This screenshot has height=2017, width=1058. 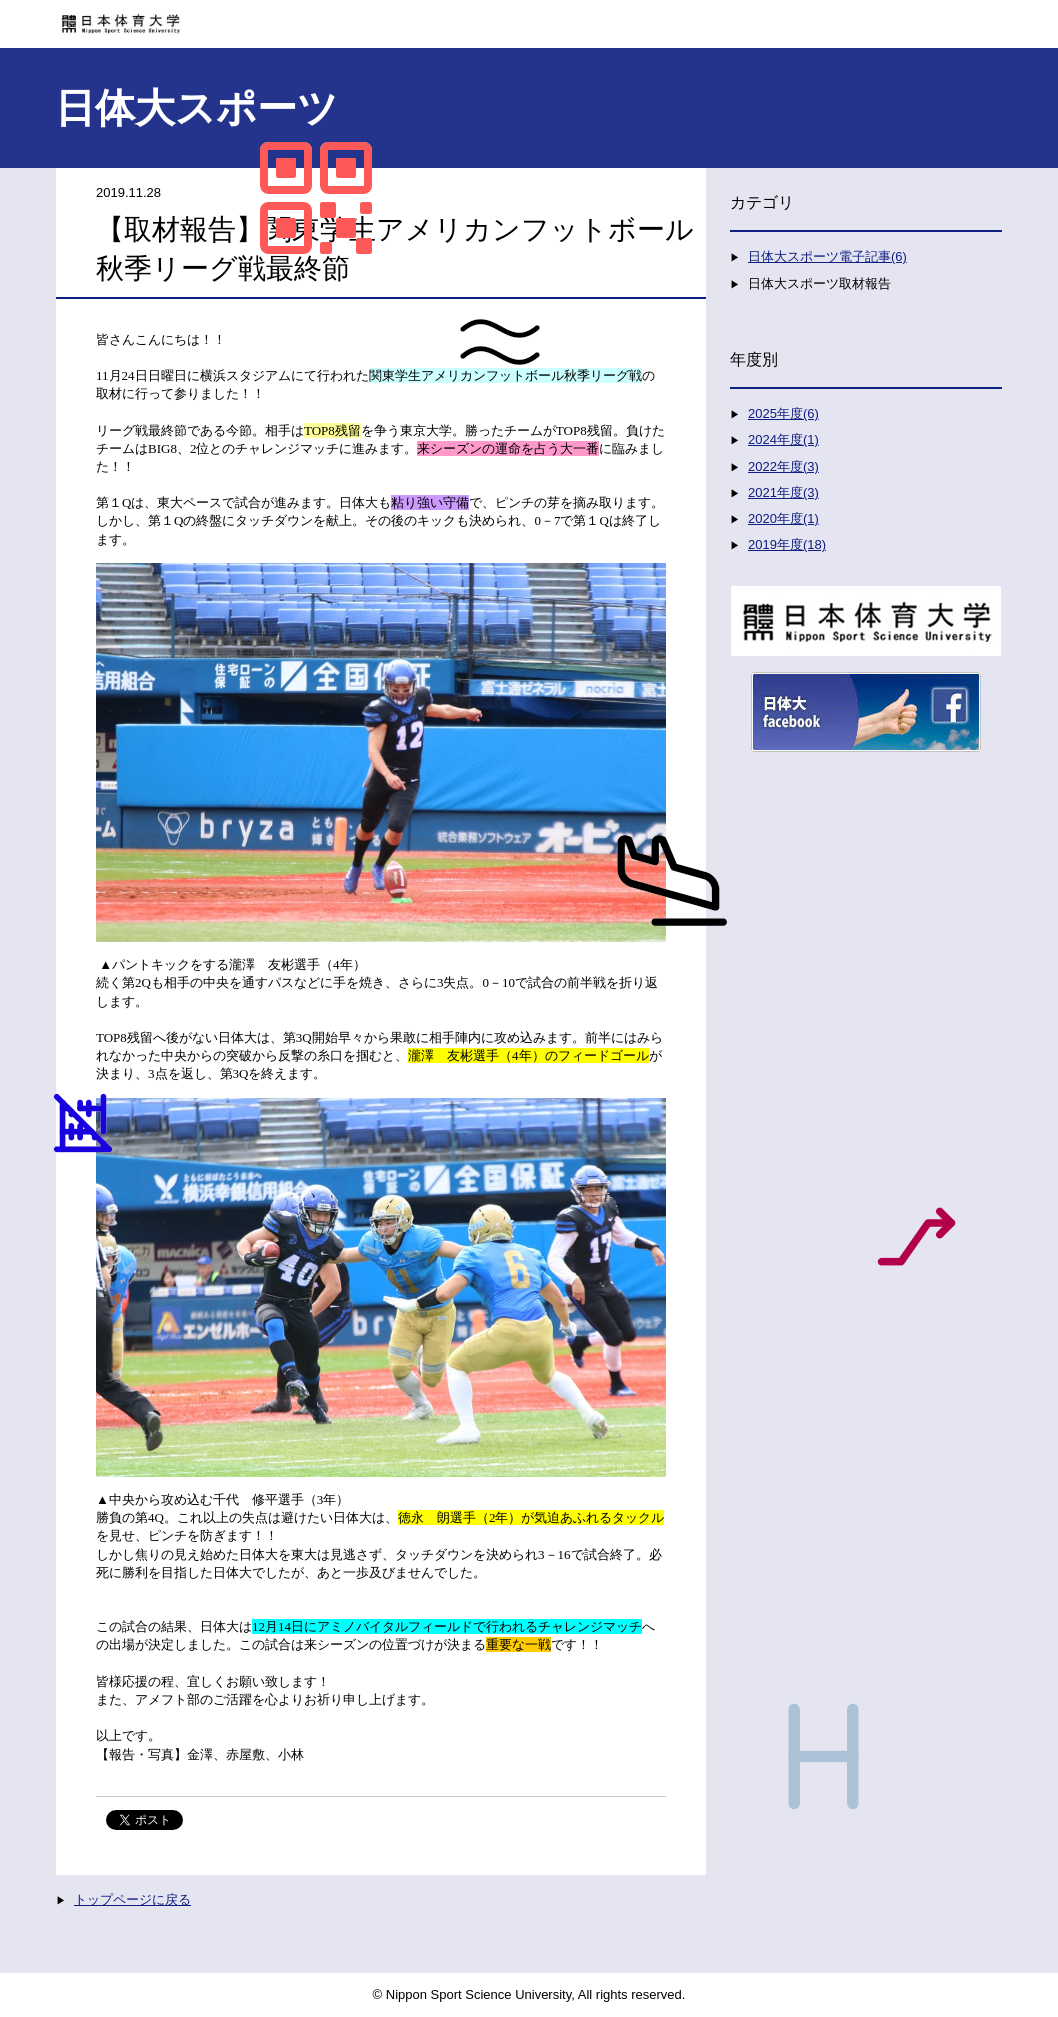 I want to click on indicates flight arrival or landing status, so click(x=666, y=880).